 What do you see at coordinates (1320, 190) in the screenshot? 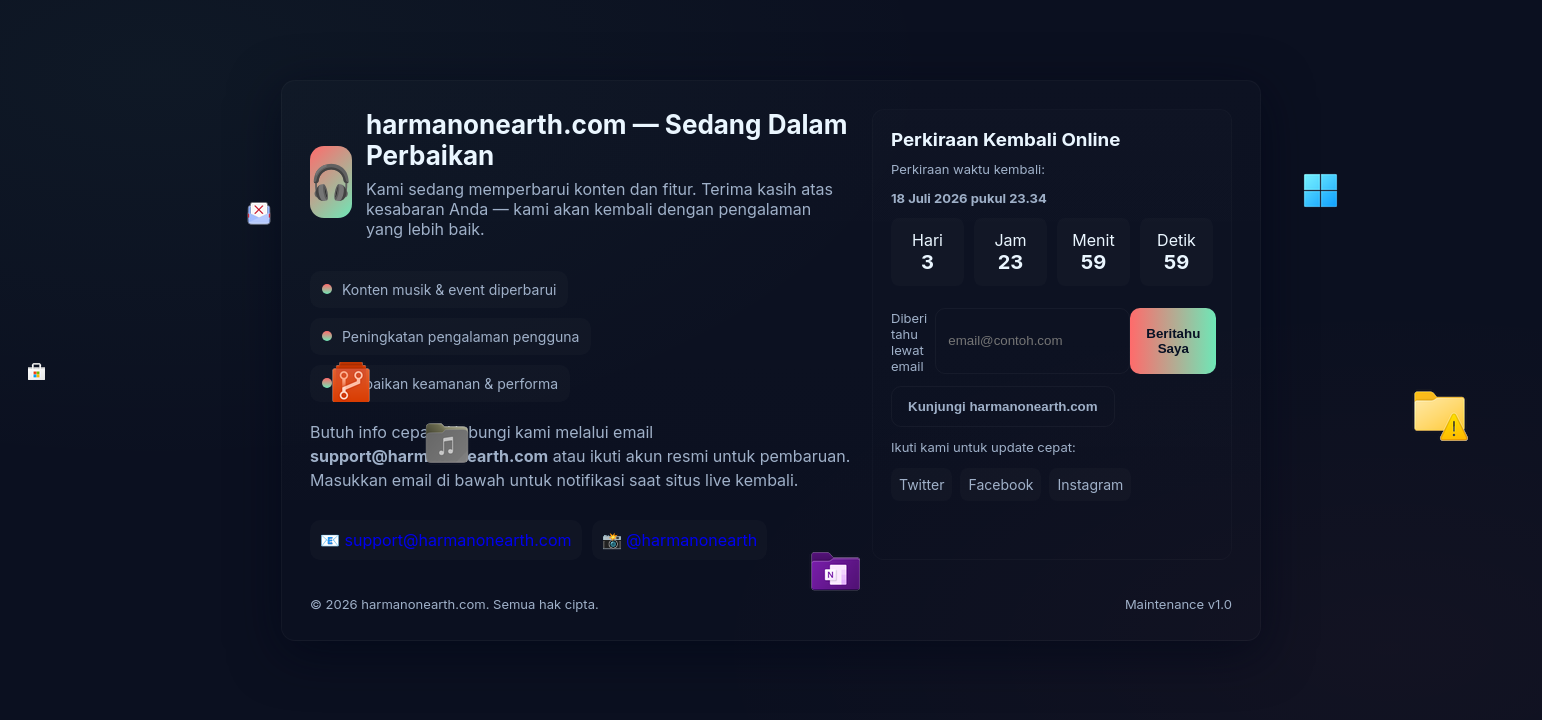
I see `open the windows start menu` at bounding box center [1320, 190].